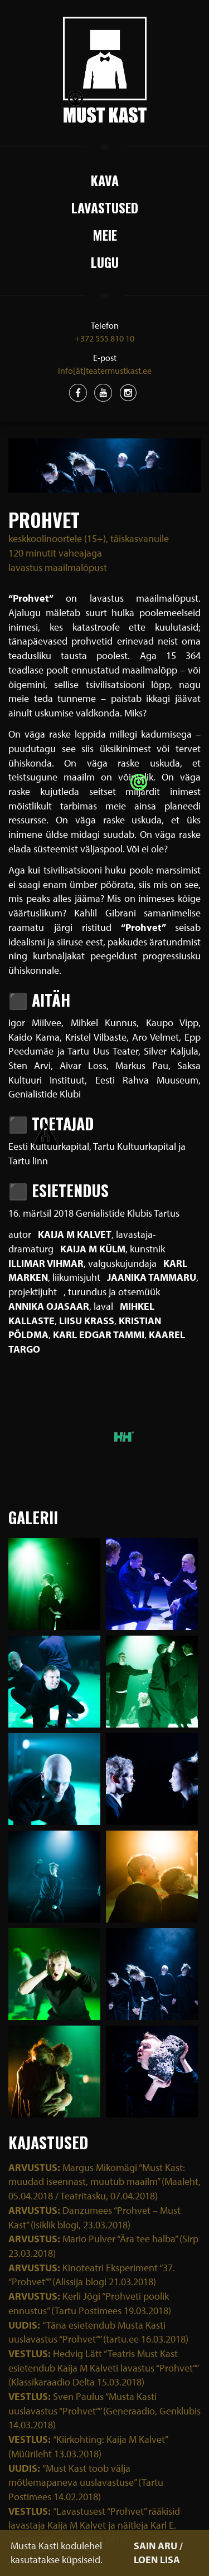 This screenshot has height=2576, width=209. What do you see at coordinates (46, 1133) in the screenshot?
I see `open the Trailforks app` at bounding box center [46, 1133].